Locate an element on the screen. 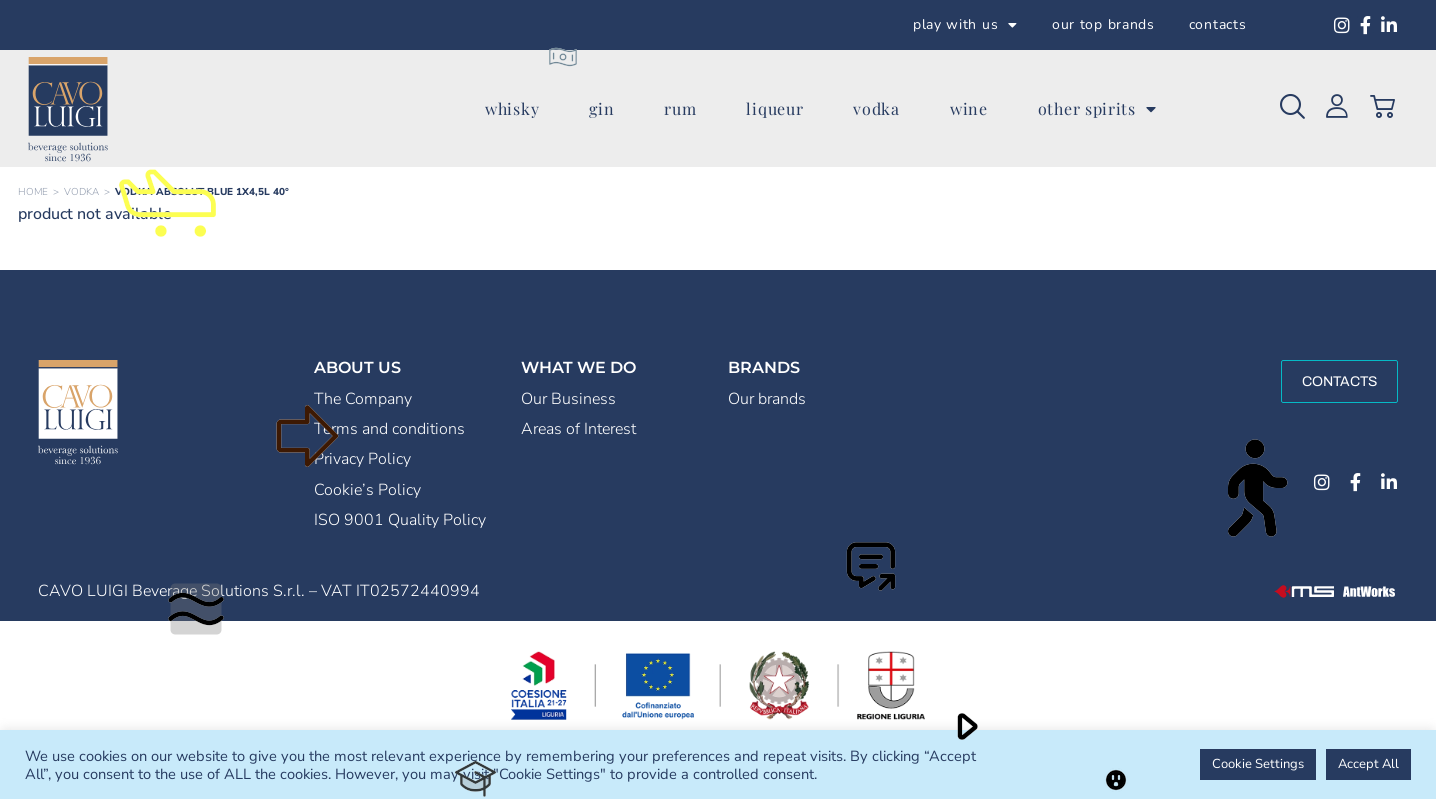  indicates an electrical outlet or power socket is located at coordinates (1116, 780).